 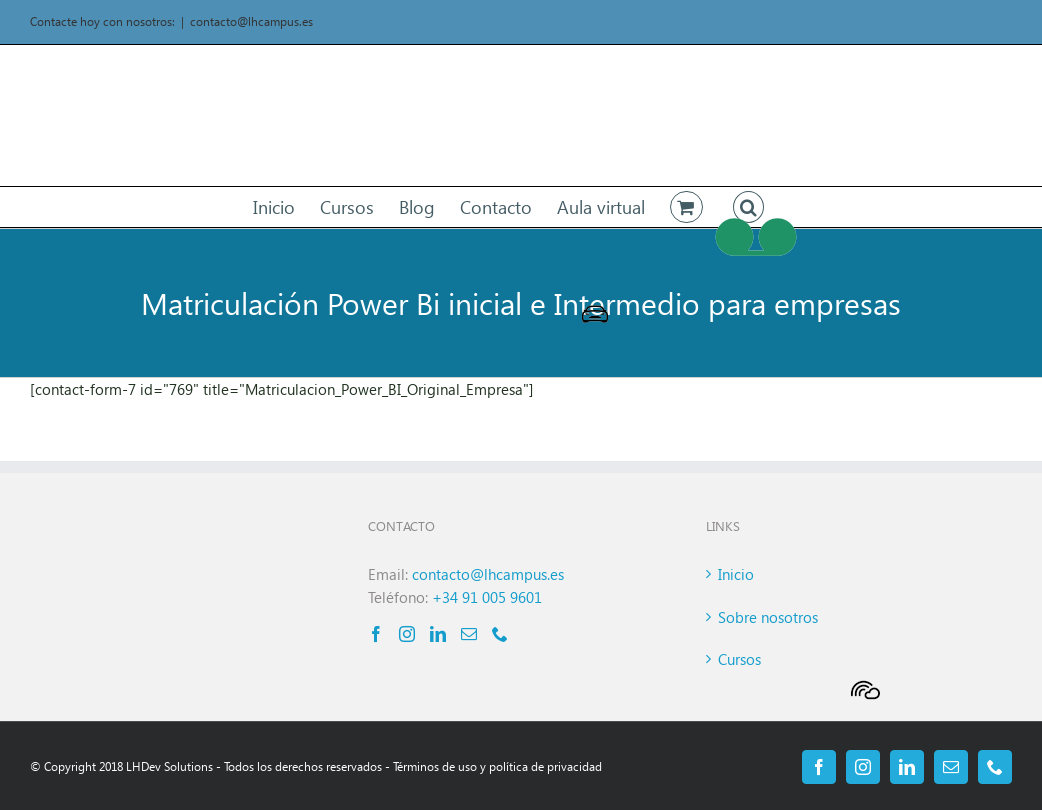 What do you see at coordinates (595, 314) in the screenshot?
I see `select sports car or performance vehicle option` at bounding box center [595, 314].